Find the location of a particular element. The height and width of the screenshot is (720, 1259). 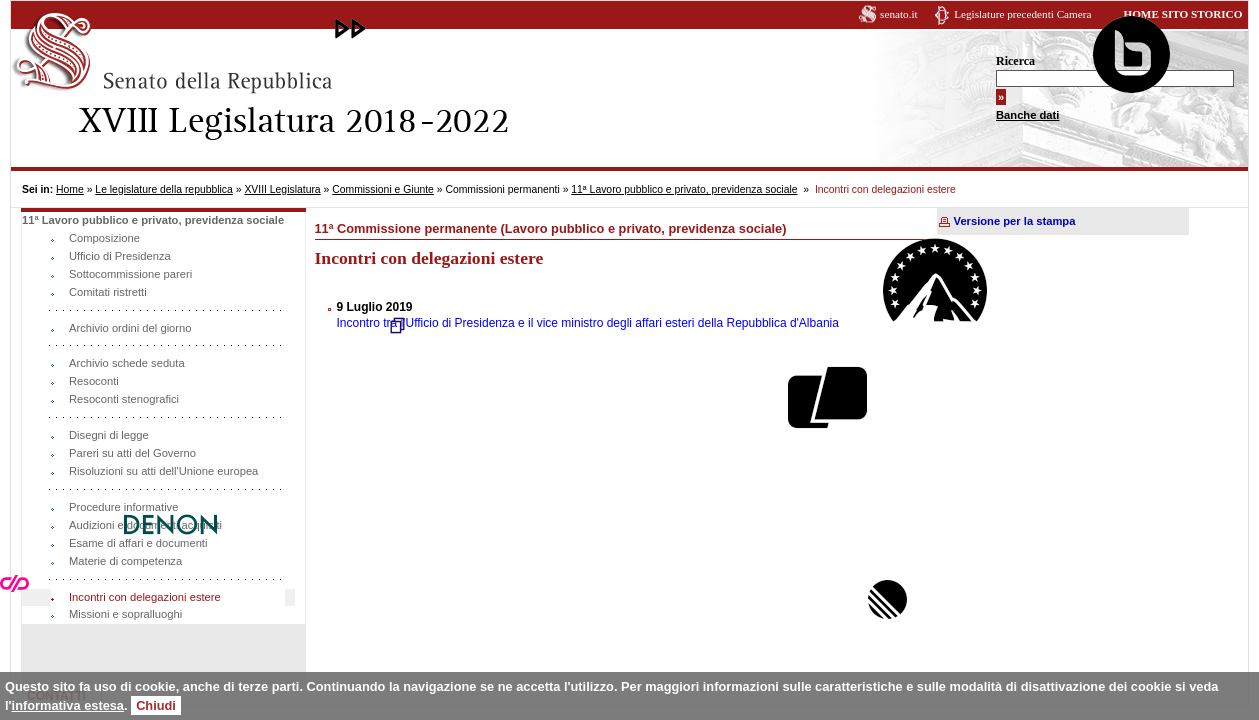

copy file to clipboard is located at coordinates (397, 325).